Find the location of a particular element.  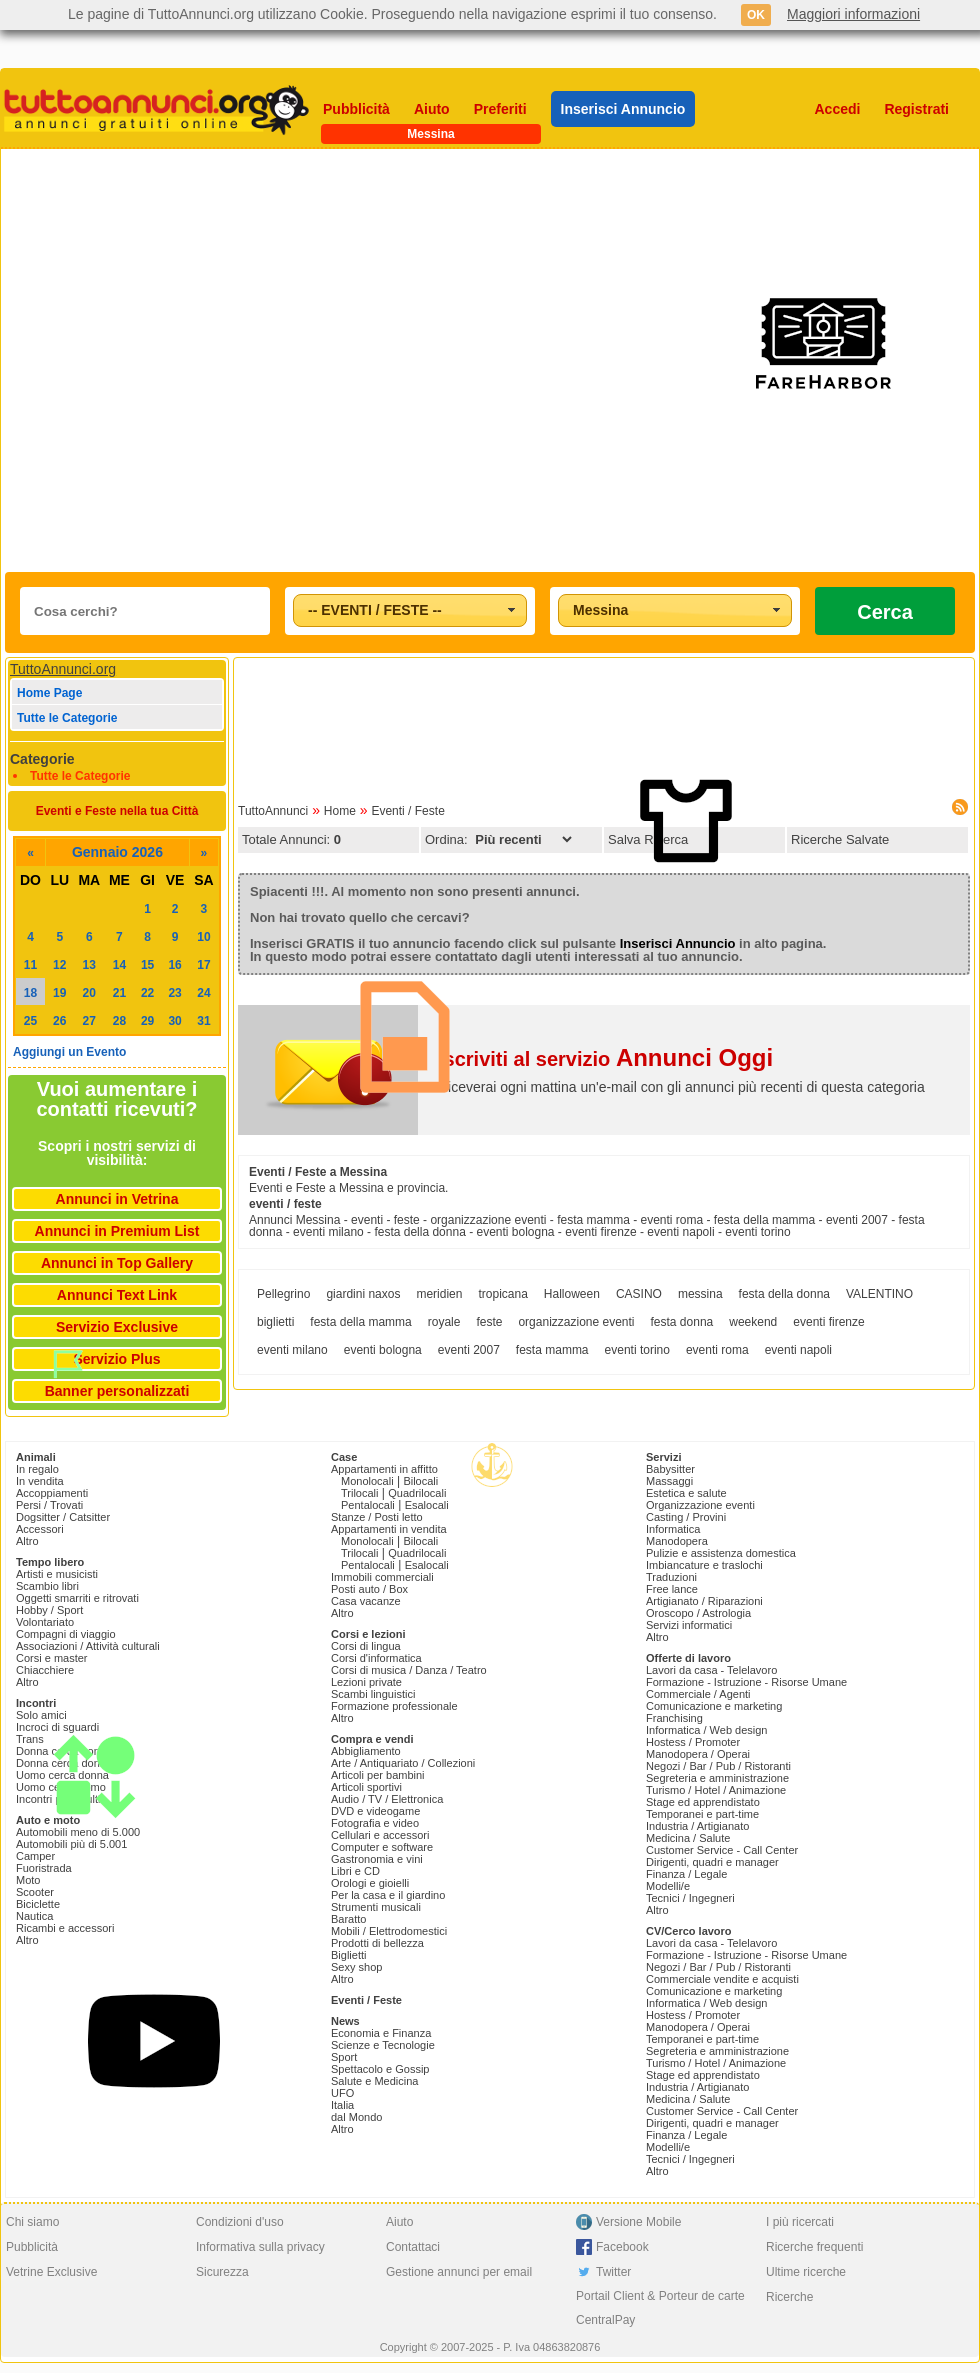

access FareHarbor booking services is located at coordinates (823, 343).